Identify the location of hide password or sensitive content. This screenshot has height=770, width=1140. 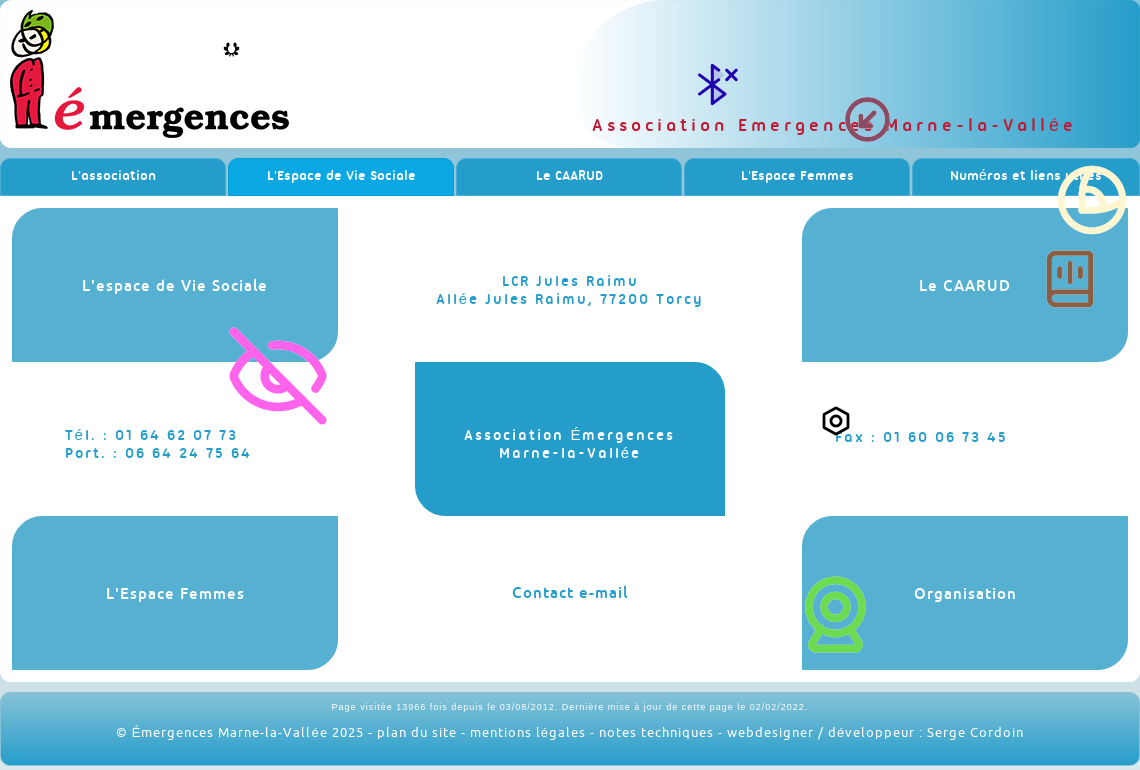
(278, 376).